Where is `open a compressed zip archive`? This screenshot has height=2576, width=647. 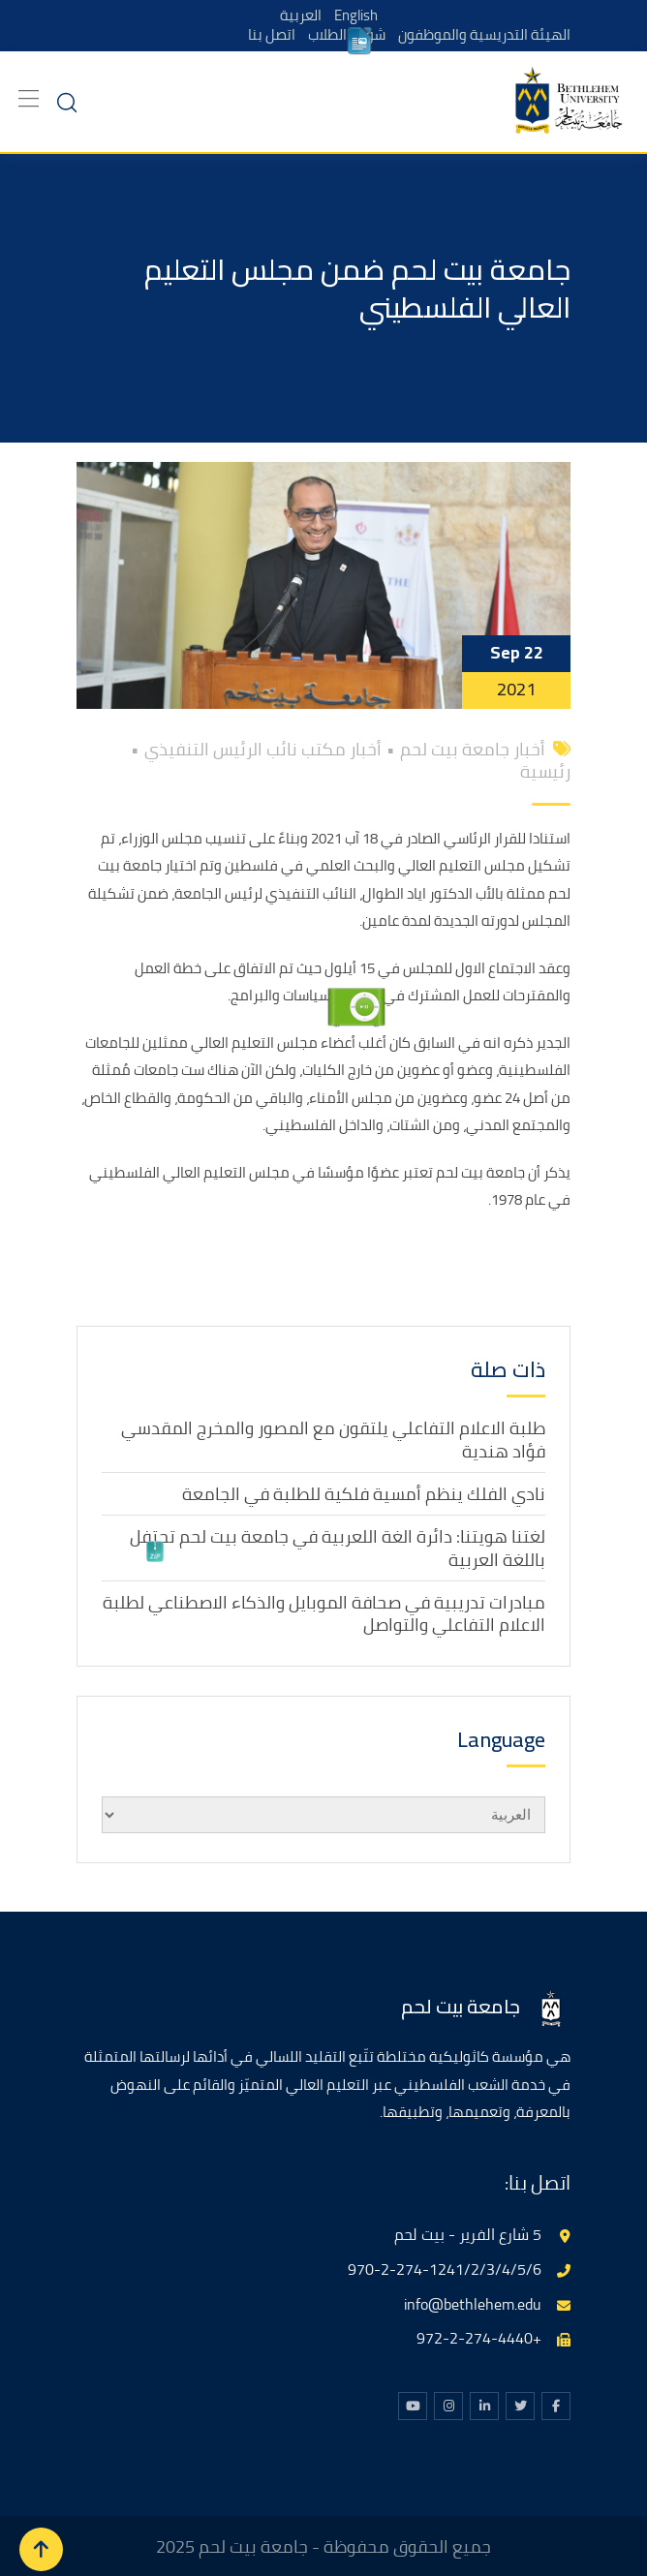 open a compressed zip archive is located at coordinates (155, 1551).